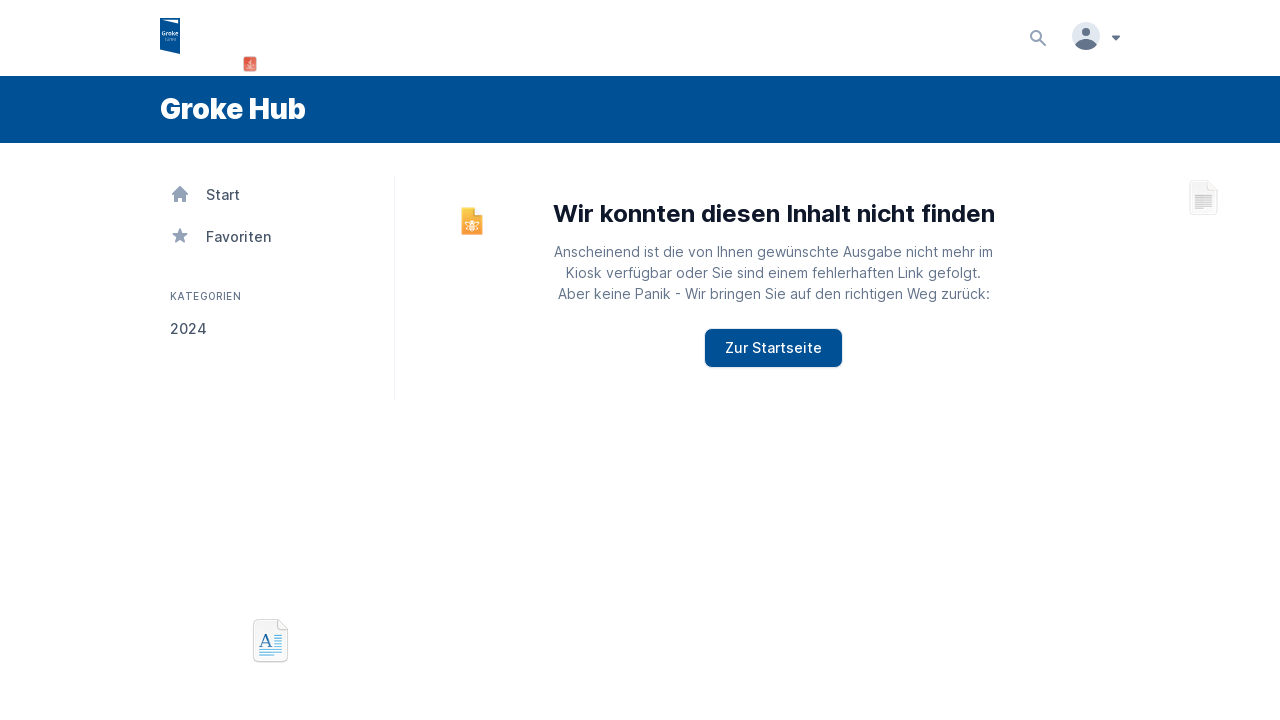  What do you see at coordinates (1203, 197) in the screenshot?
I see `a wine configuration or initialization file` at bounding box center [1203, 197].